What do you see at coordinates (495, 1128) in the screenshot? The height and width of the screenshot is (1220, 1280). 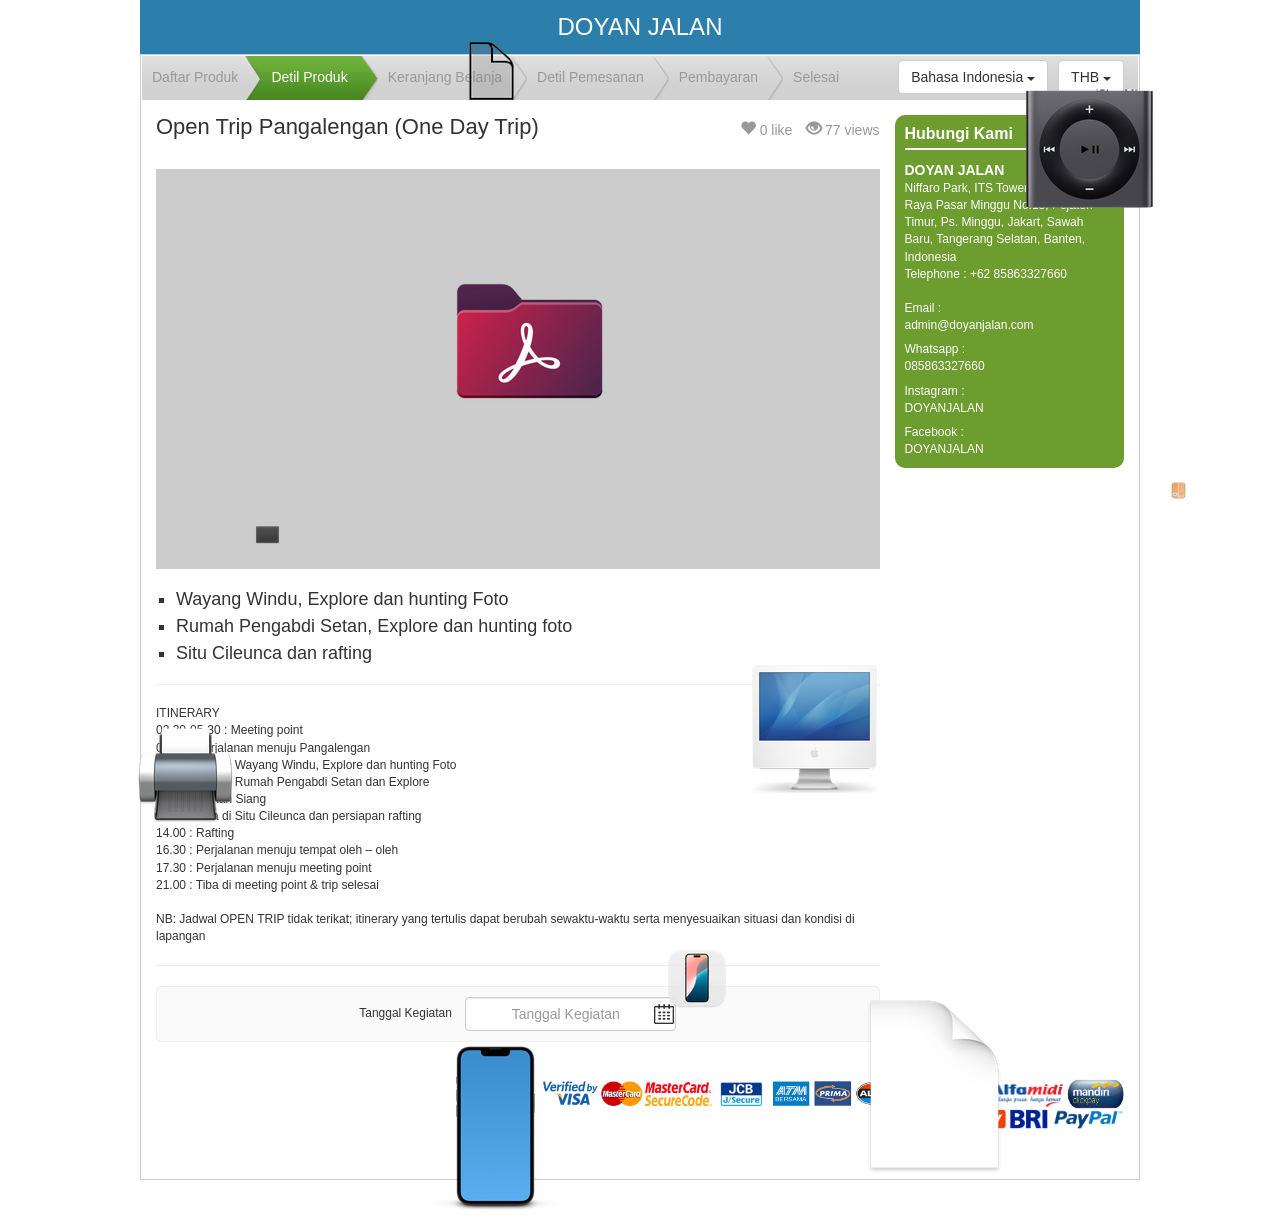 I see `iPhone 16e device icon` at bounding box center [495, 1128].